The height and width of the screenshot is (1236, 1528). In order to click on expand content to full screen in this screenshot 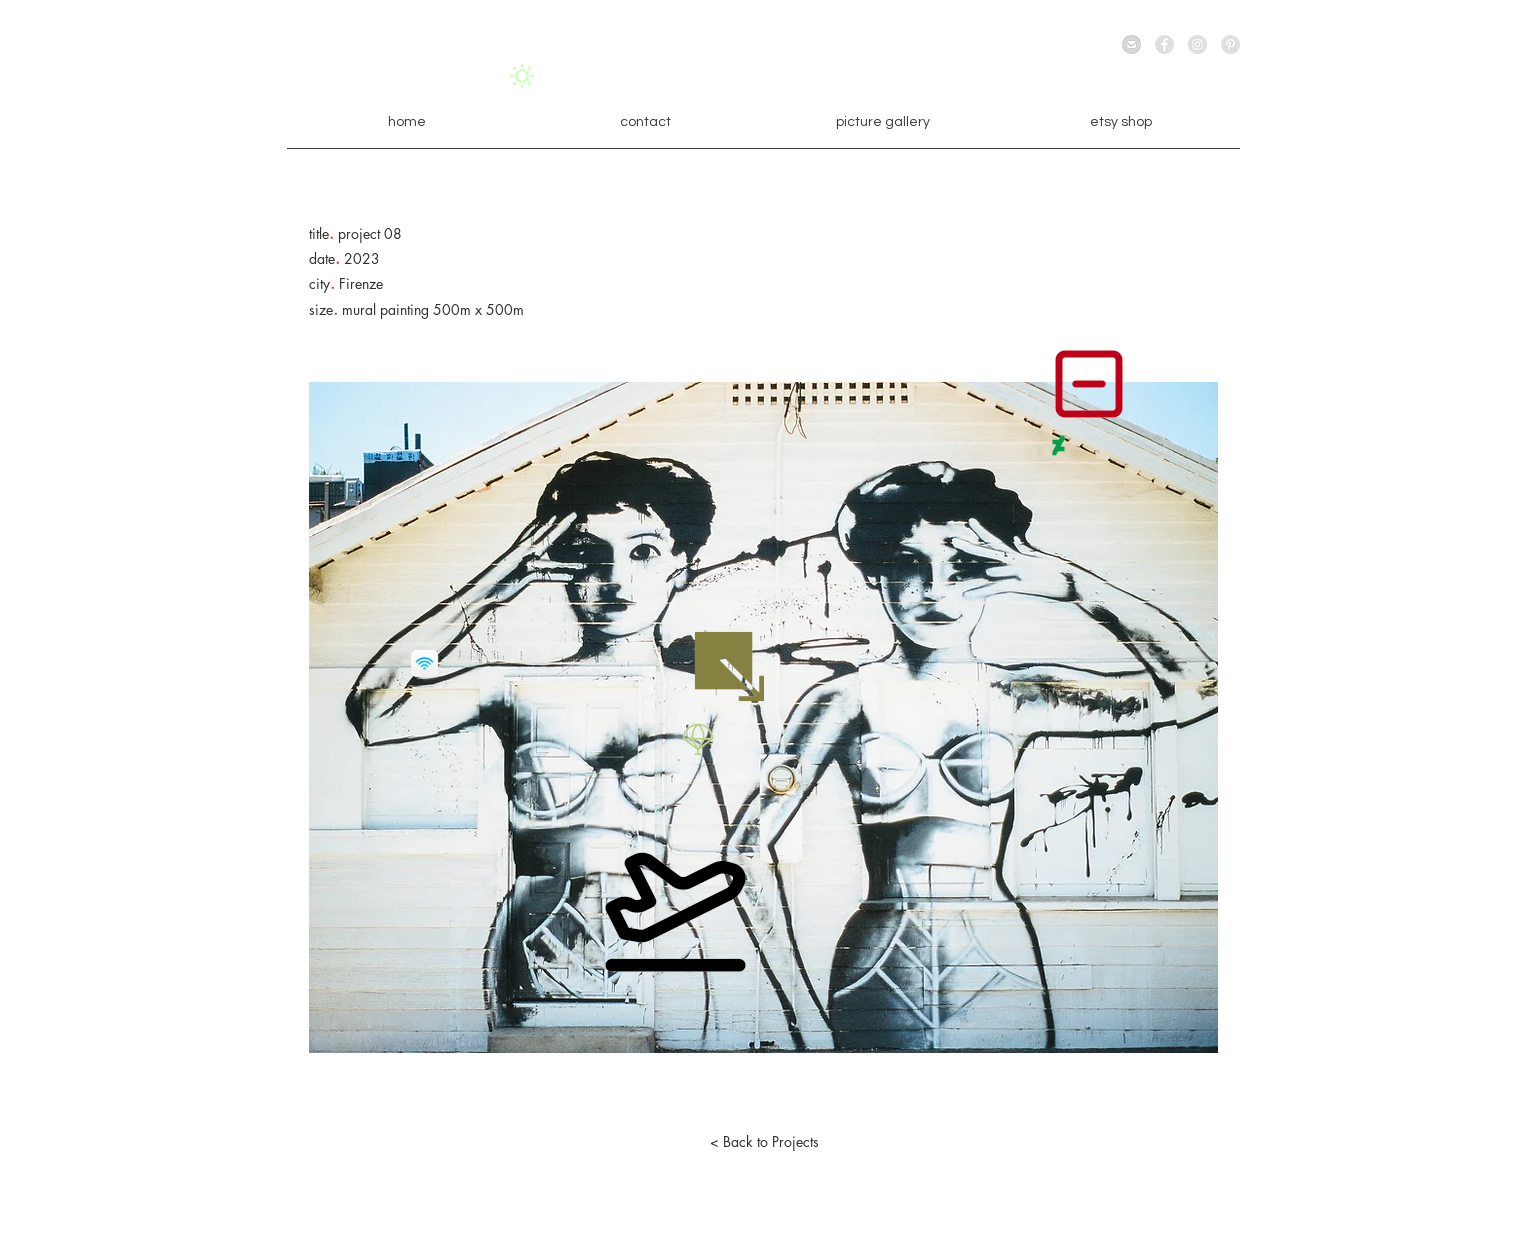, I will do `click(729, 666)`.